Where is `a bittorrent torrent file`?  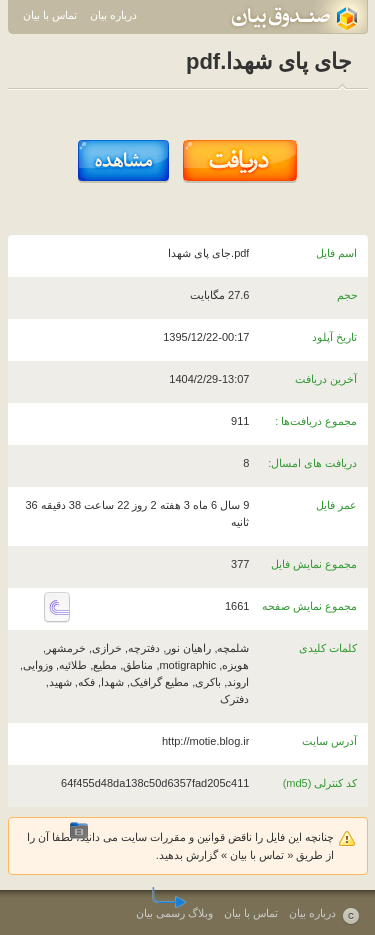
a bittorrent torrent file is located at coordinates (57, 607).